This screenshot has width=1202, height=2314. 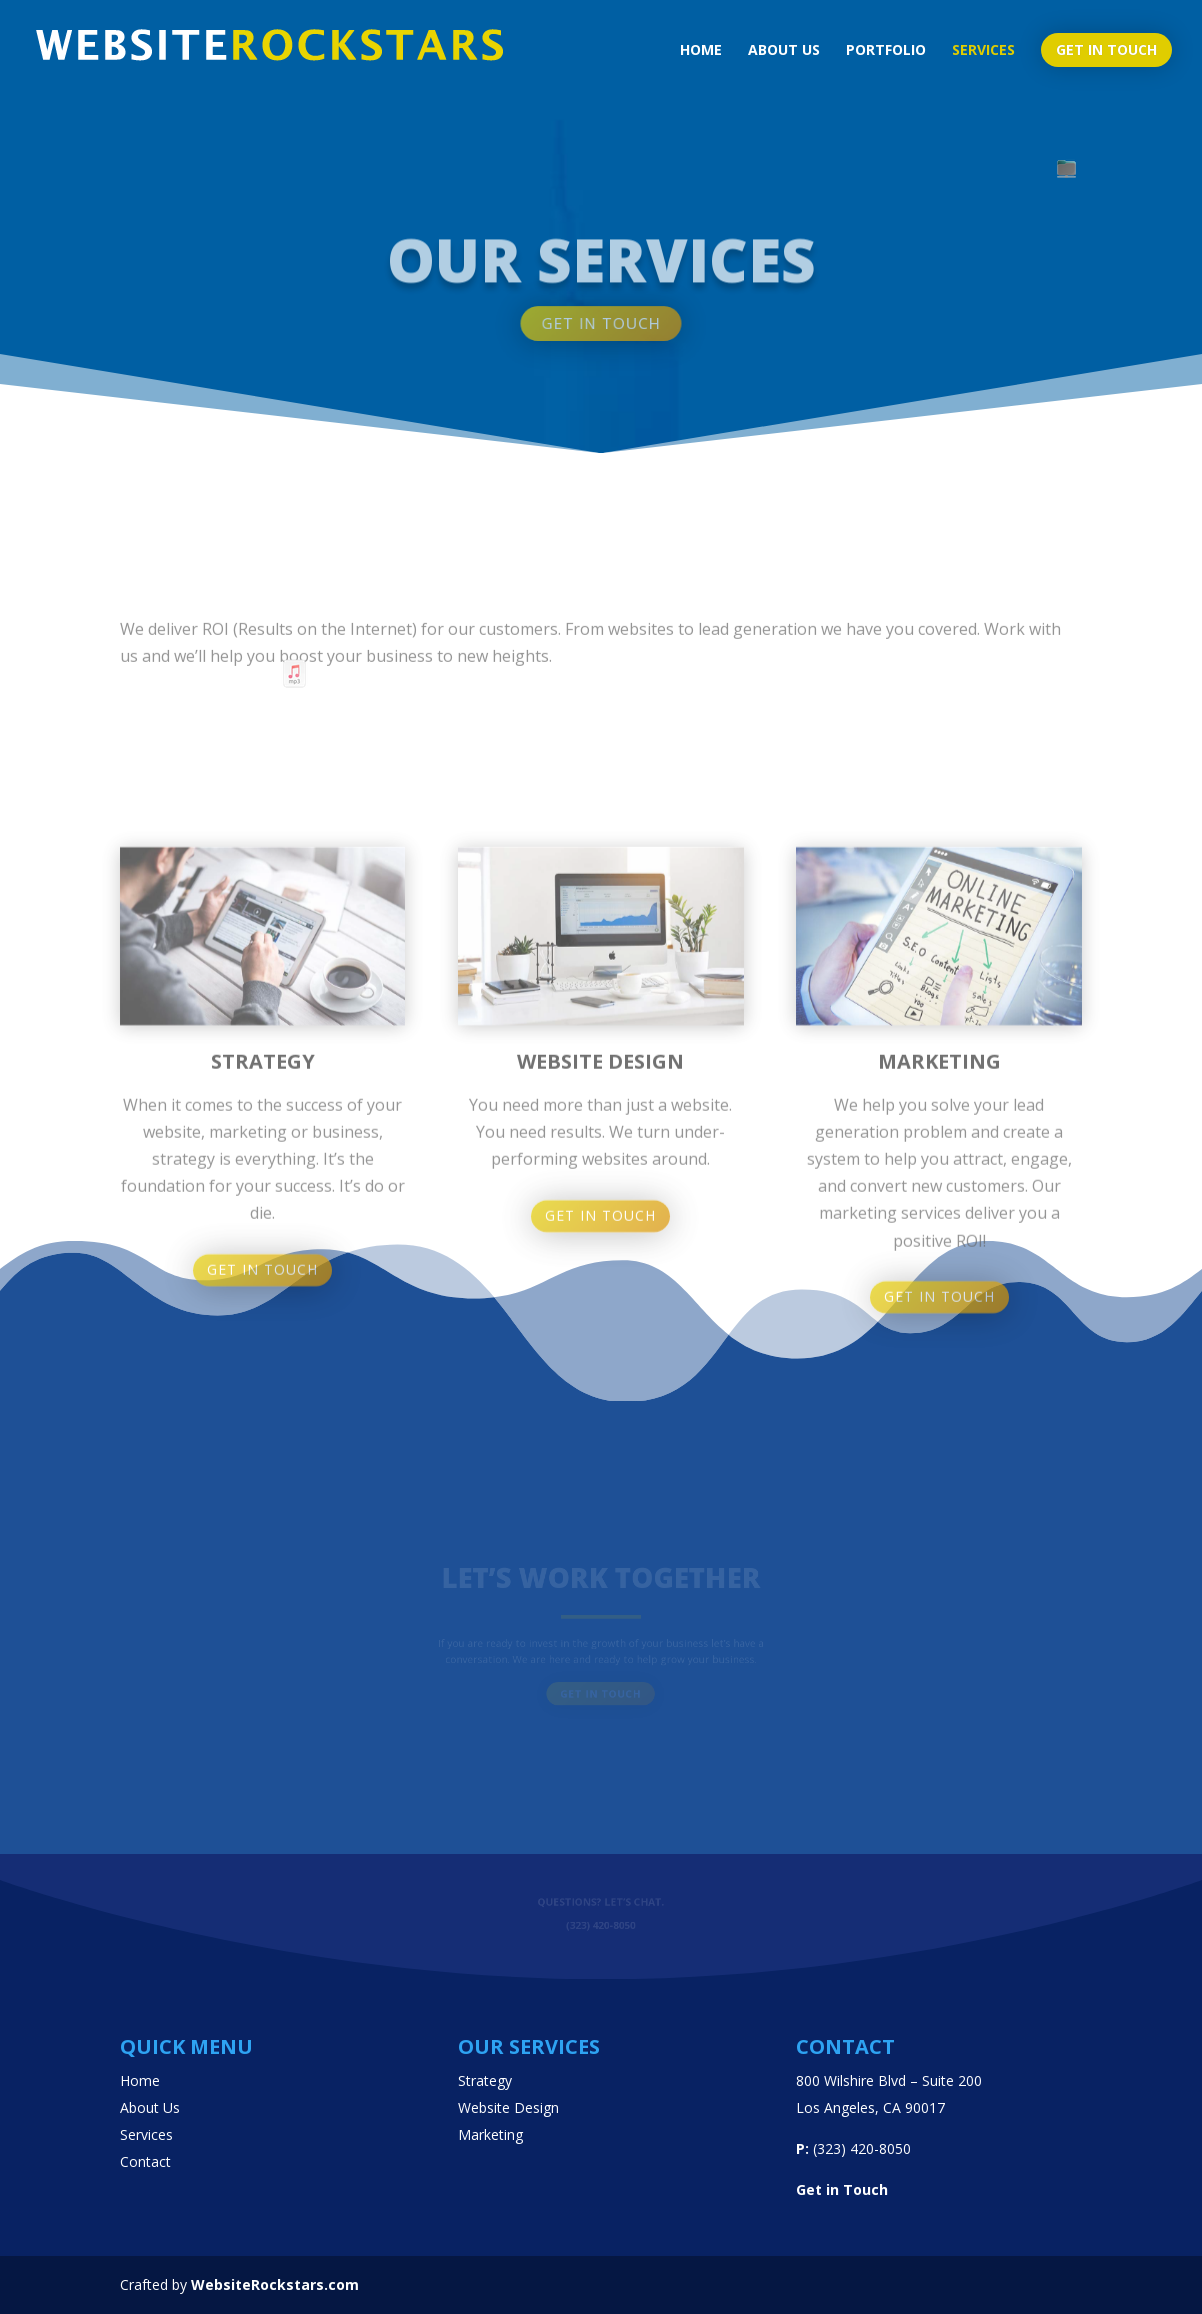 I want to click on an mp3 audio file, so click(x=294, y=673).